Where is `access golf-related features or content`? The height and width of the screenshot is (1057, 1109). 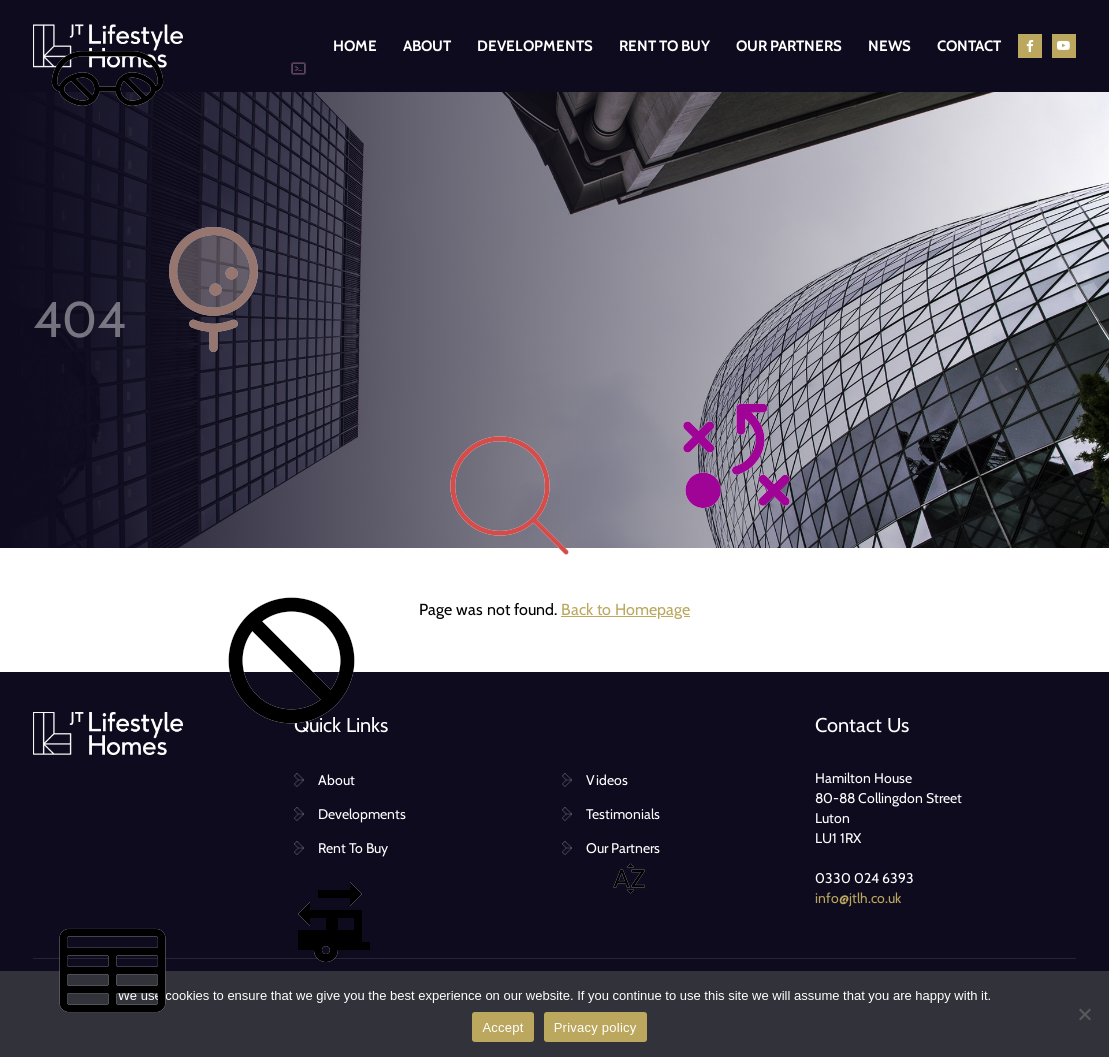 access golf-related features or content is located at coordinates (213, 287).